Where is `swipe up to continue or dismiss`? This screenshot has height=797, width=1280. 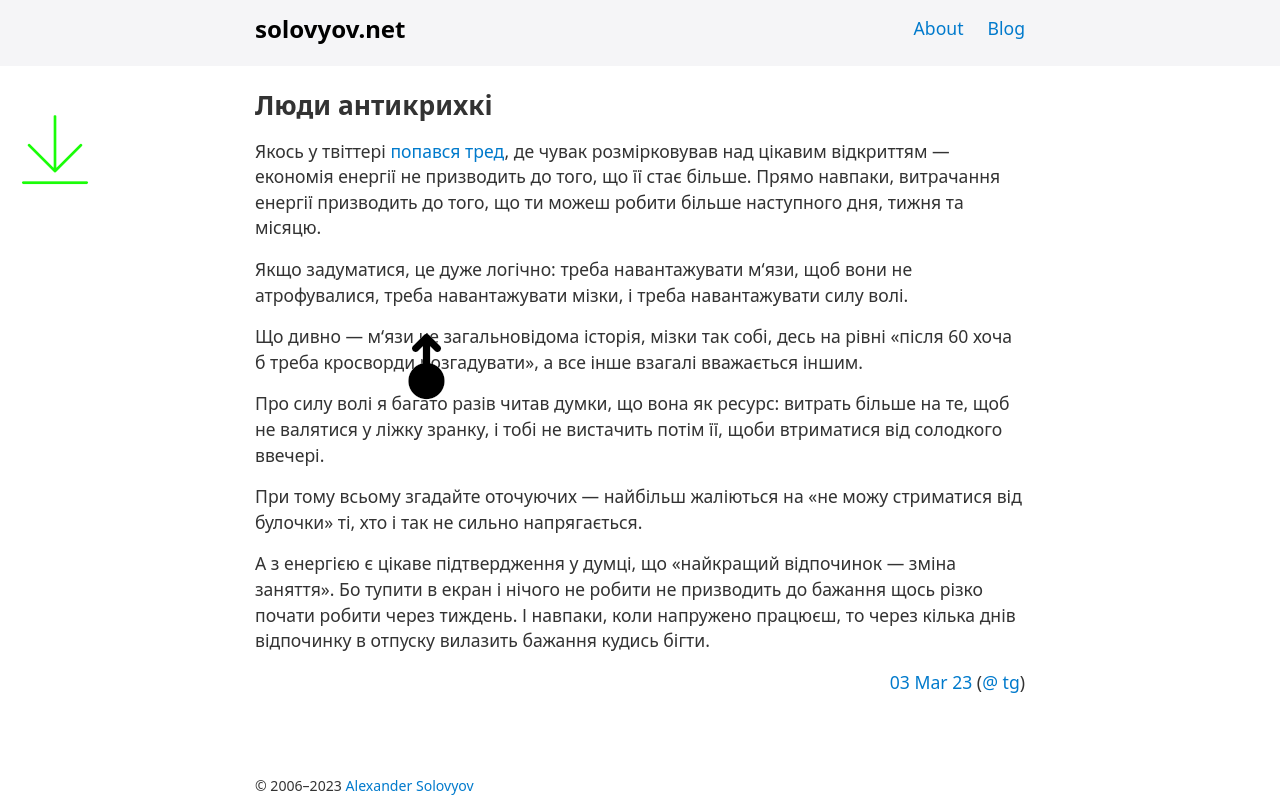
swipe up to continue or dismiss is located at coordinates (426, 366).